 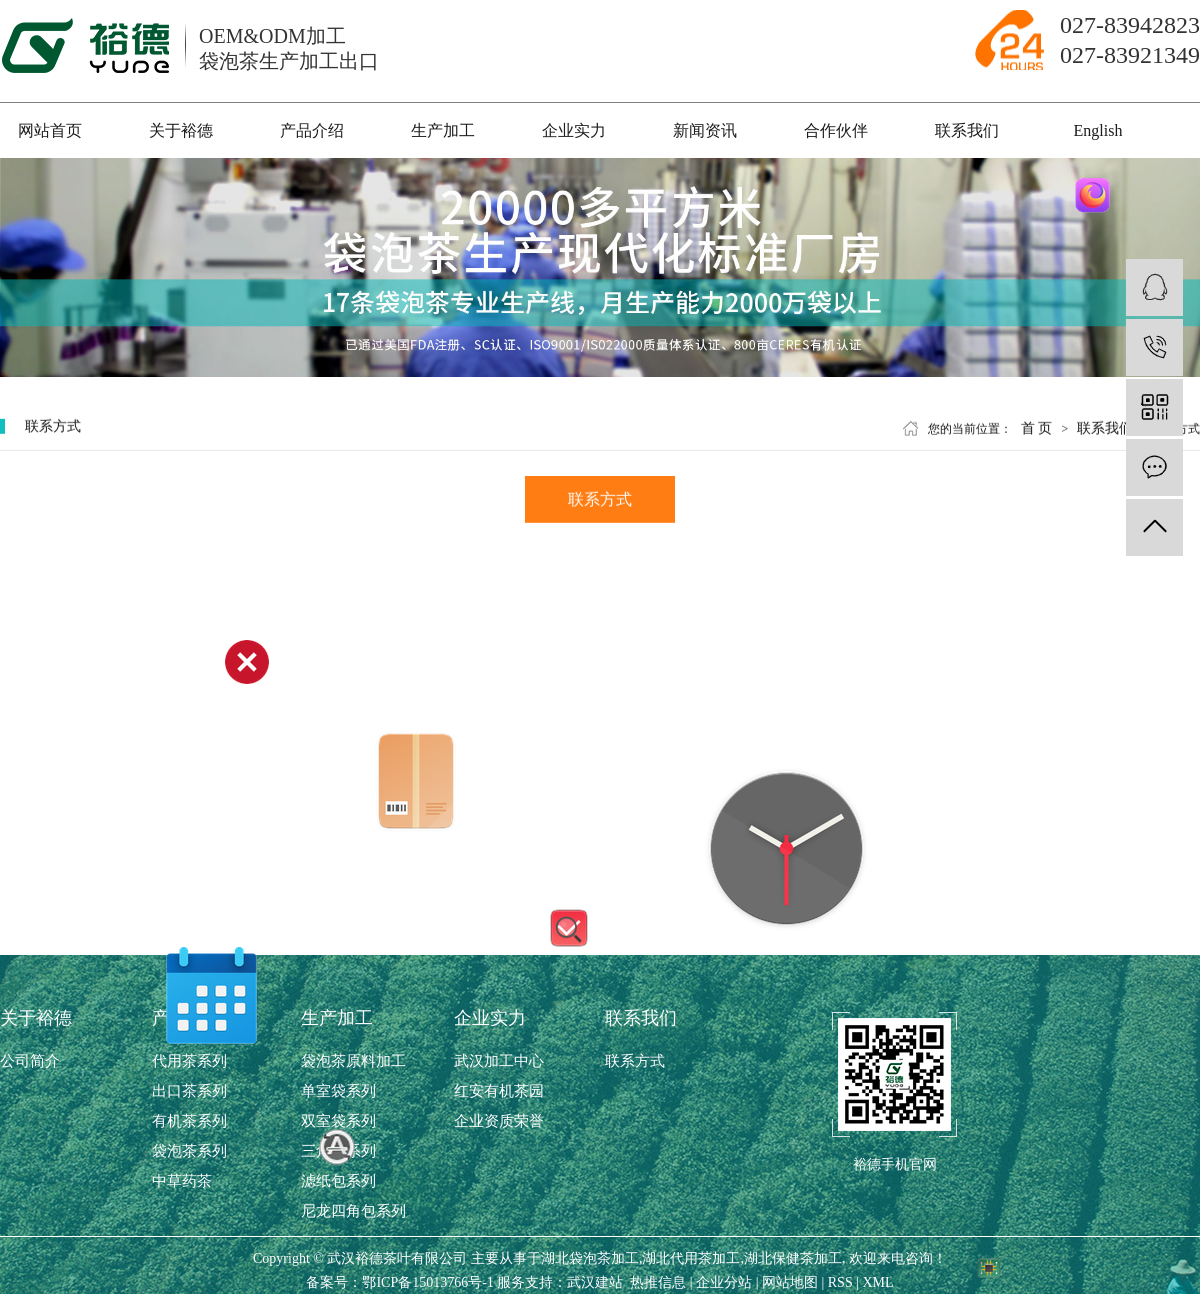 I want to click on open the calendar app, so click(x=211, y=998).